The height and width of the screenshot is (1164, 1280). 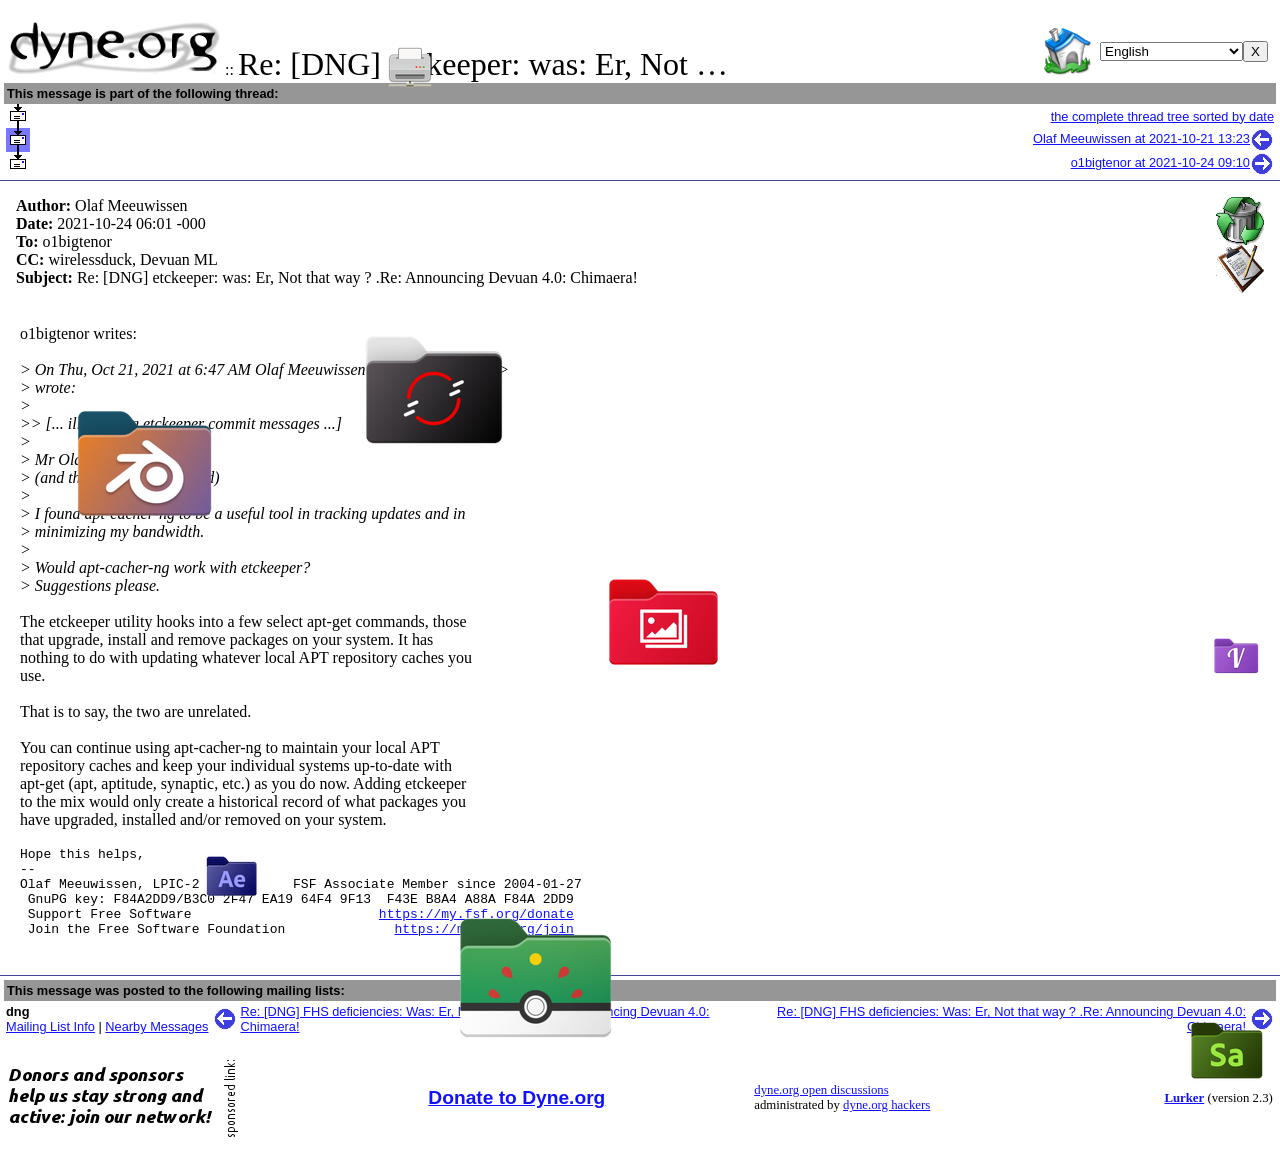 What do you see at coordinates (1226, 1052) in the screenshot?
I see `open Adobe Substance Sampler project folder` at bounding box center [1226, 1052].